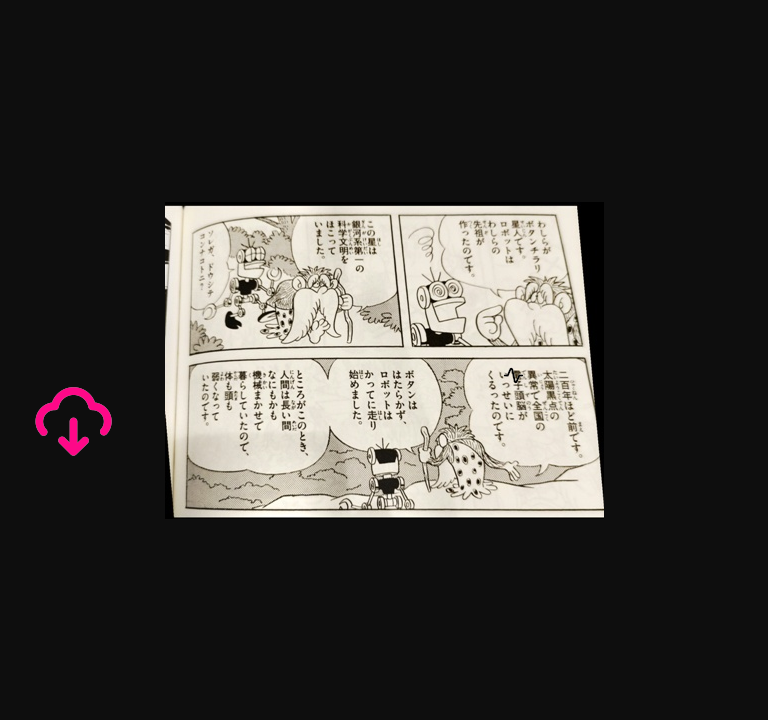 Image resolution: width=768 pixels, height=720 pixels. I want to click on download file from cloud storage, so click(73, 421).